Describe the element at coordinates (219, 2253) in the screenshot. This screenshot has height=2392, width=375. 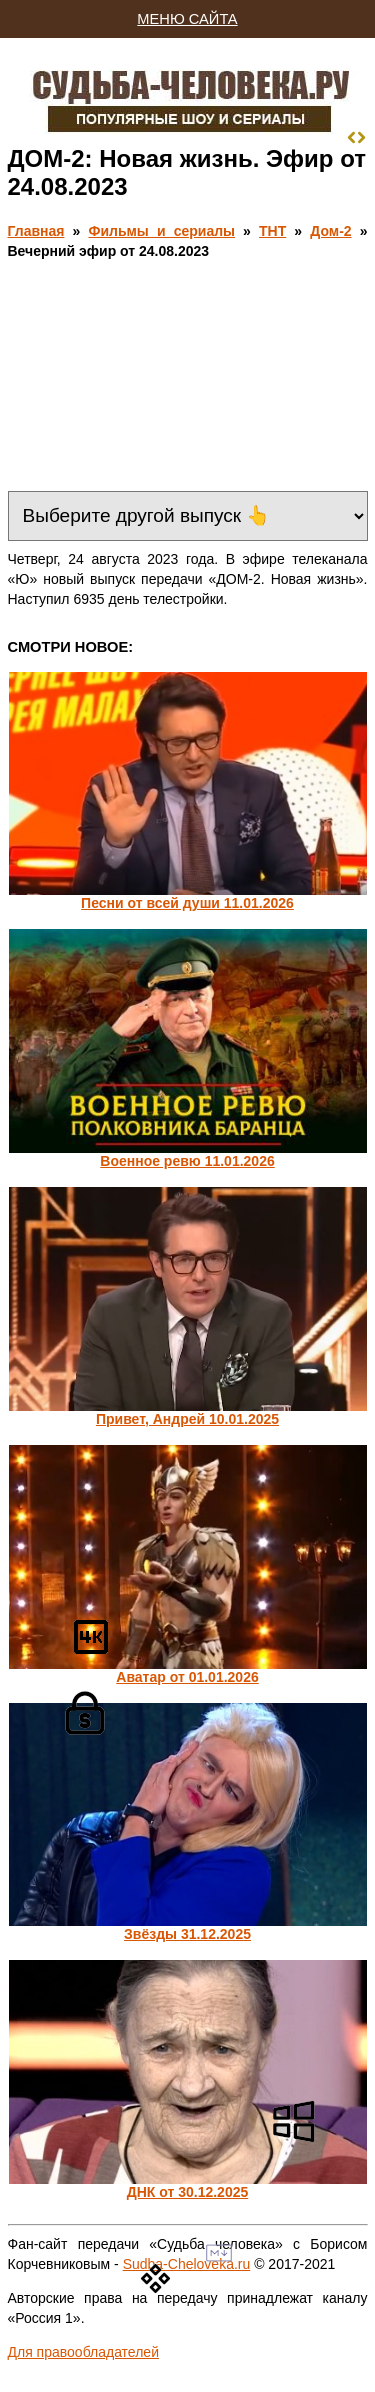
I see `indicates markdown formatting is supported` at that location.